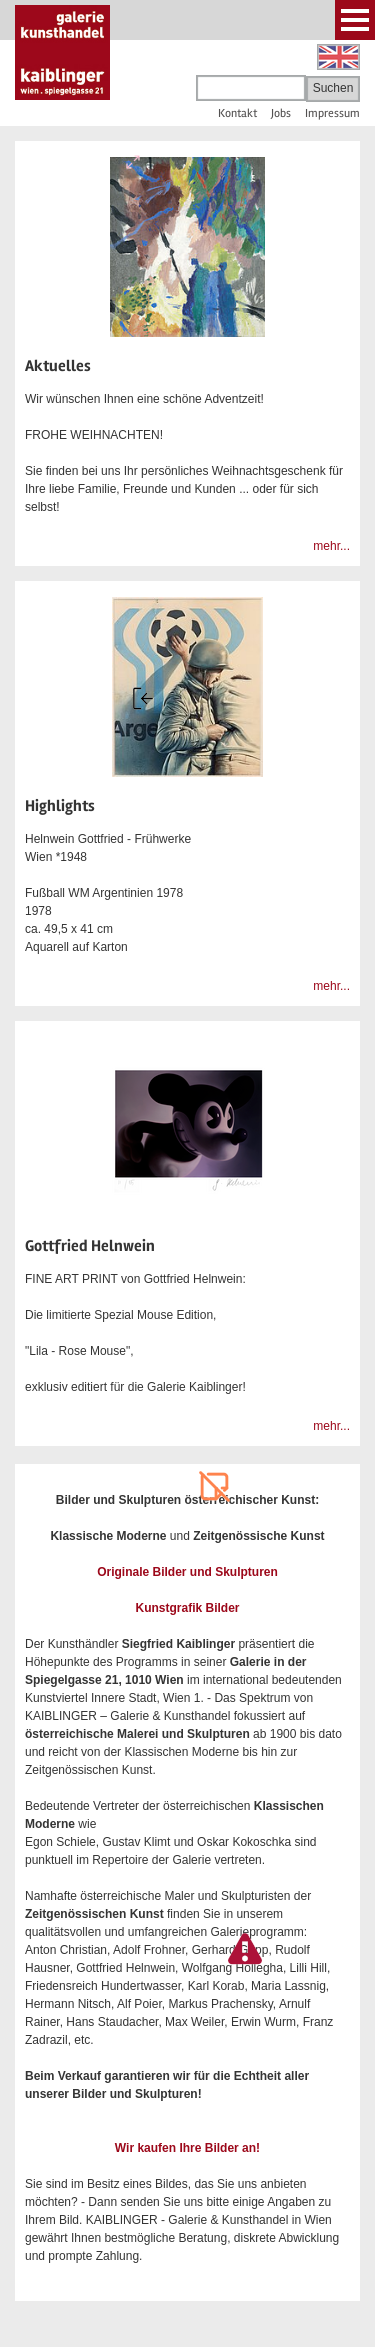 This screenshot has width=375, height=2347. Describe the element at coordinates (142, 698) in the screenshot. I see `sign in to your account` at that location.